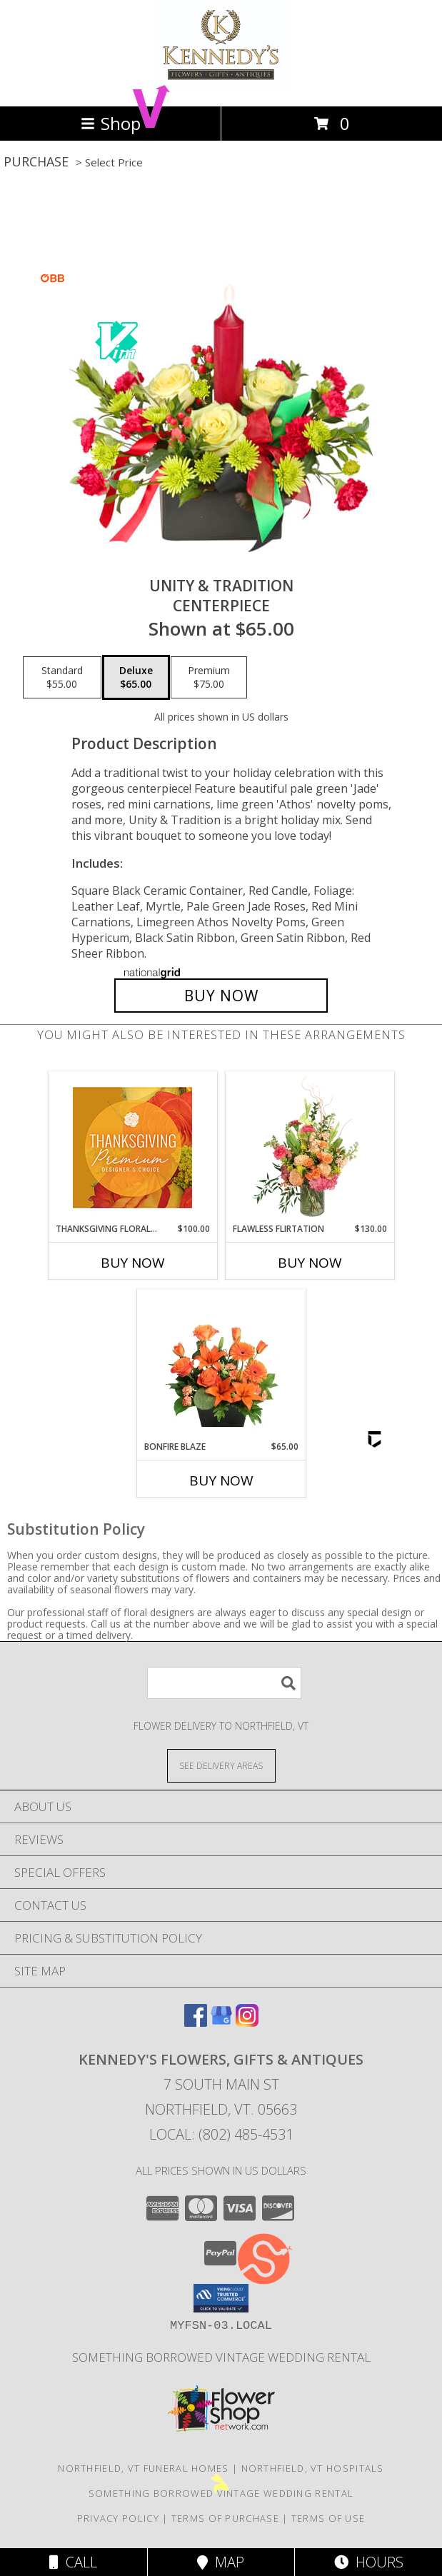 Image resolution: width=442 pixels, height=2576 pixels. Describe the element at coordinates (220, 2484) in the screenshot. I see `keploy brand logo` at that location.